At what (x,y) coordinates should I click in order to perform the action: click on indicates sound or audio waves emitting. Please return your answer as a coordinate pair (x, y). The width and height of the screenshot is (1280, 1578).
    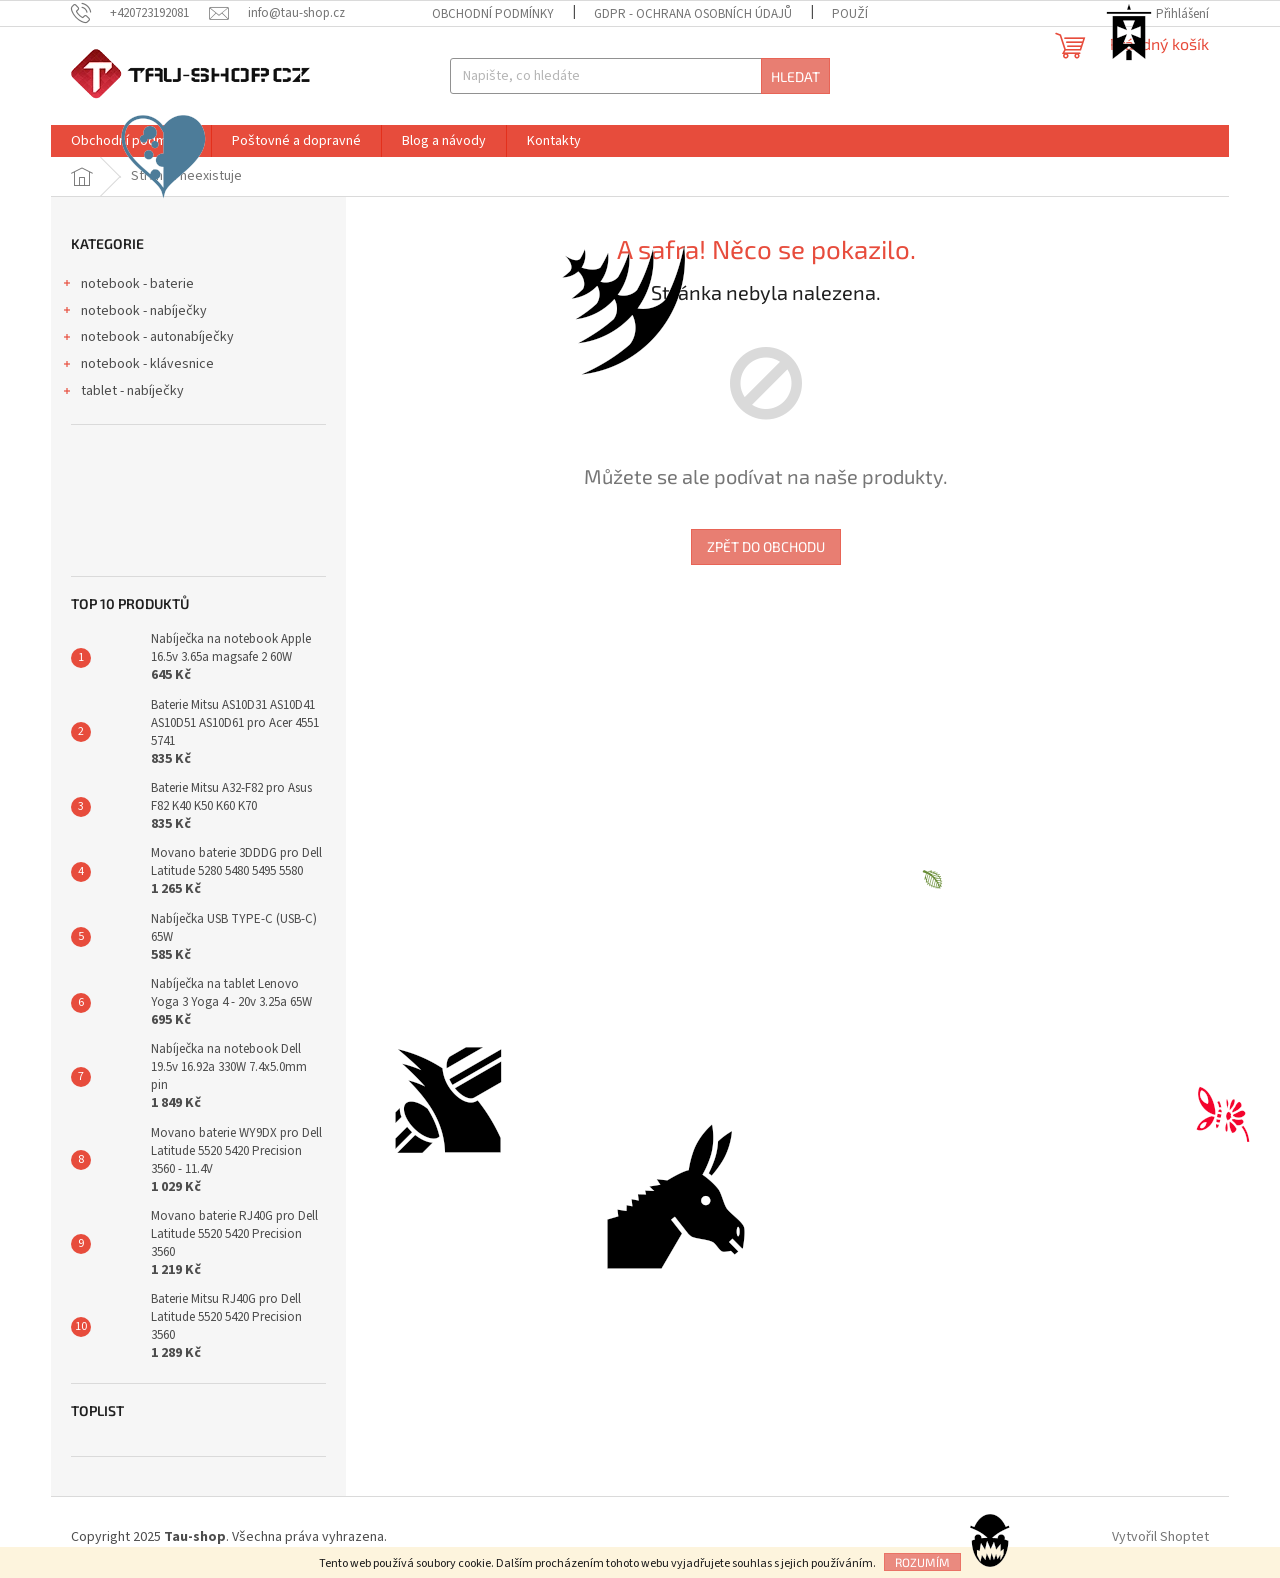
    Looking at the image, I should click on (620, 310).